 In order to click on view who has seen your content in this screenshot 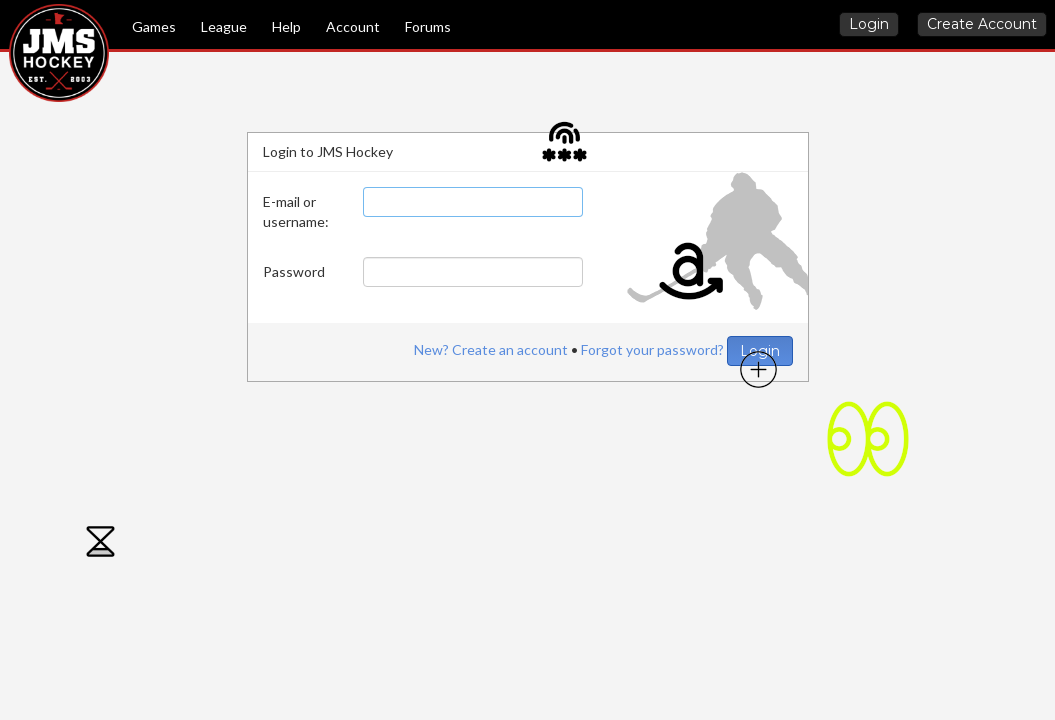, I will do `click(868, 439)`.